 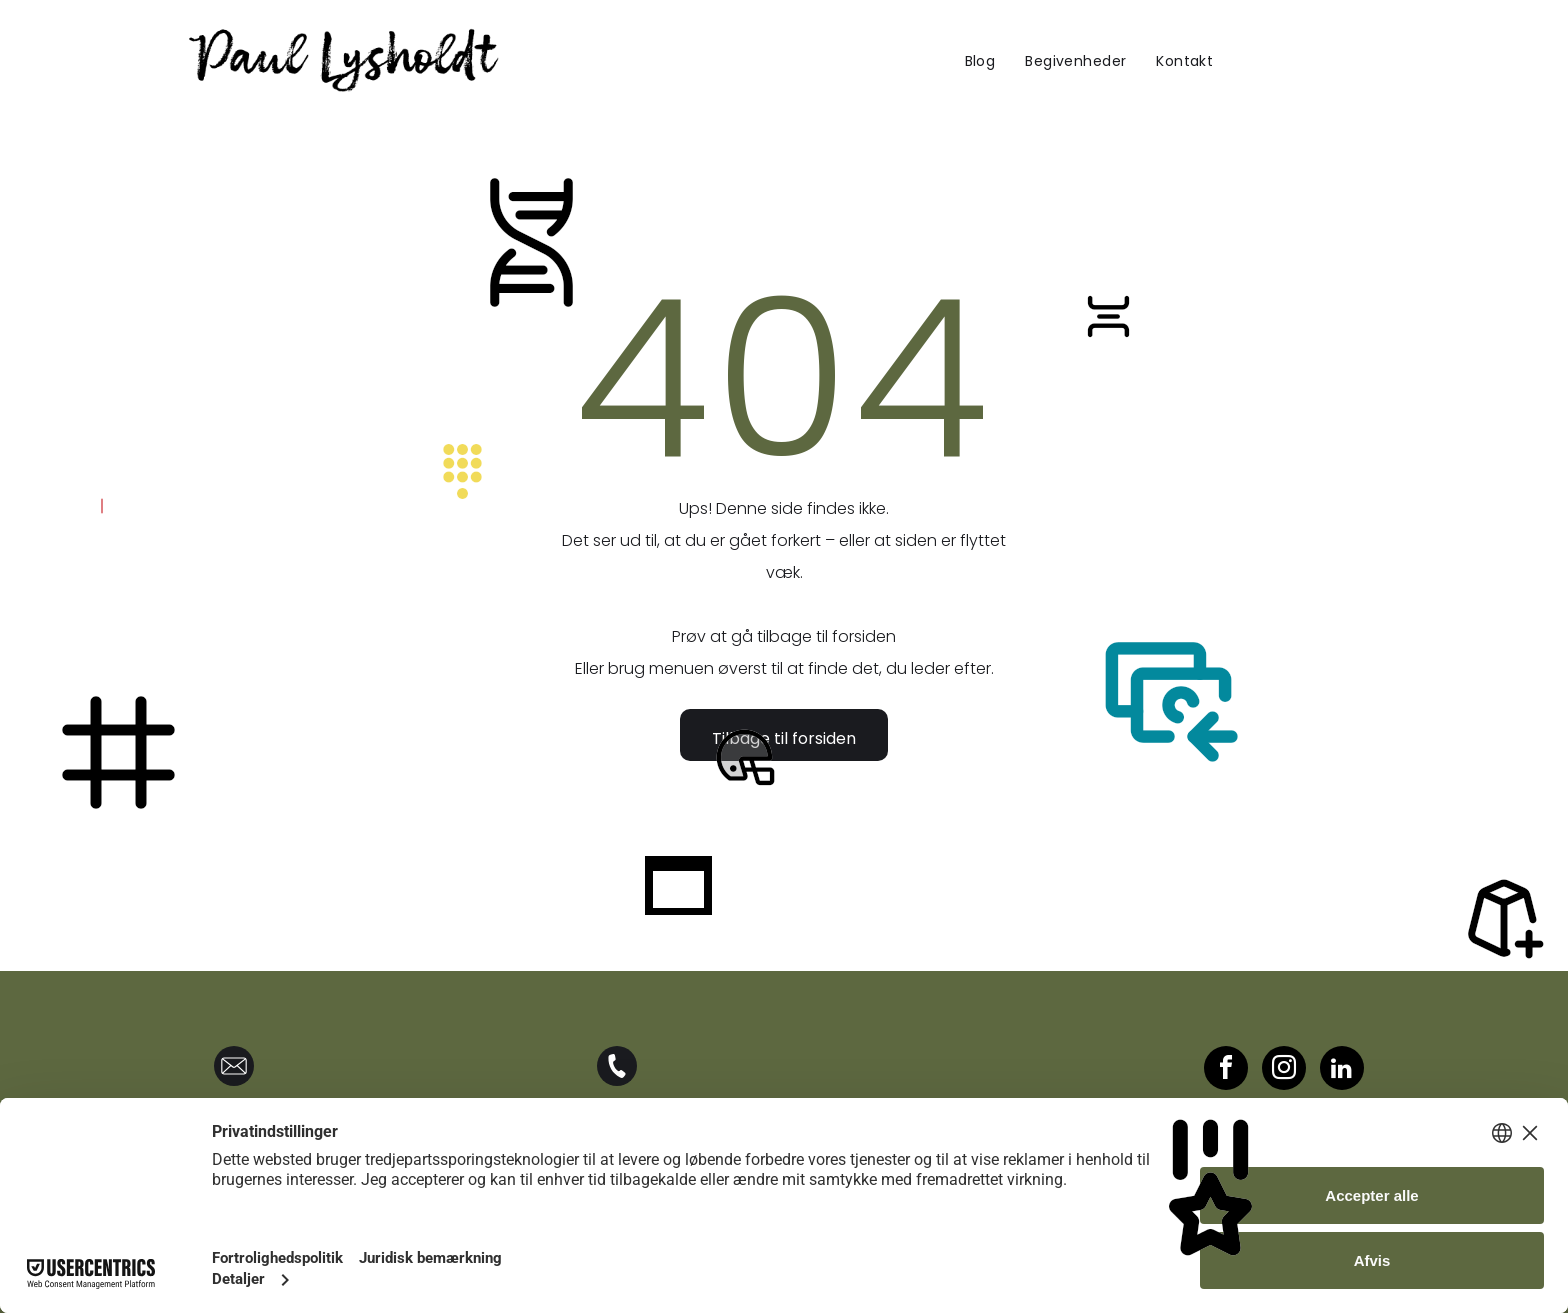 I want to click on access football or sports content, so click(x=745, y=758).